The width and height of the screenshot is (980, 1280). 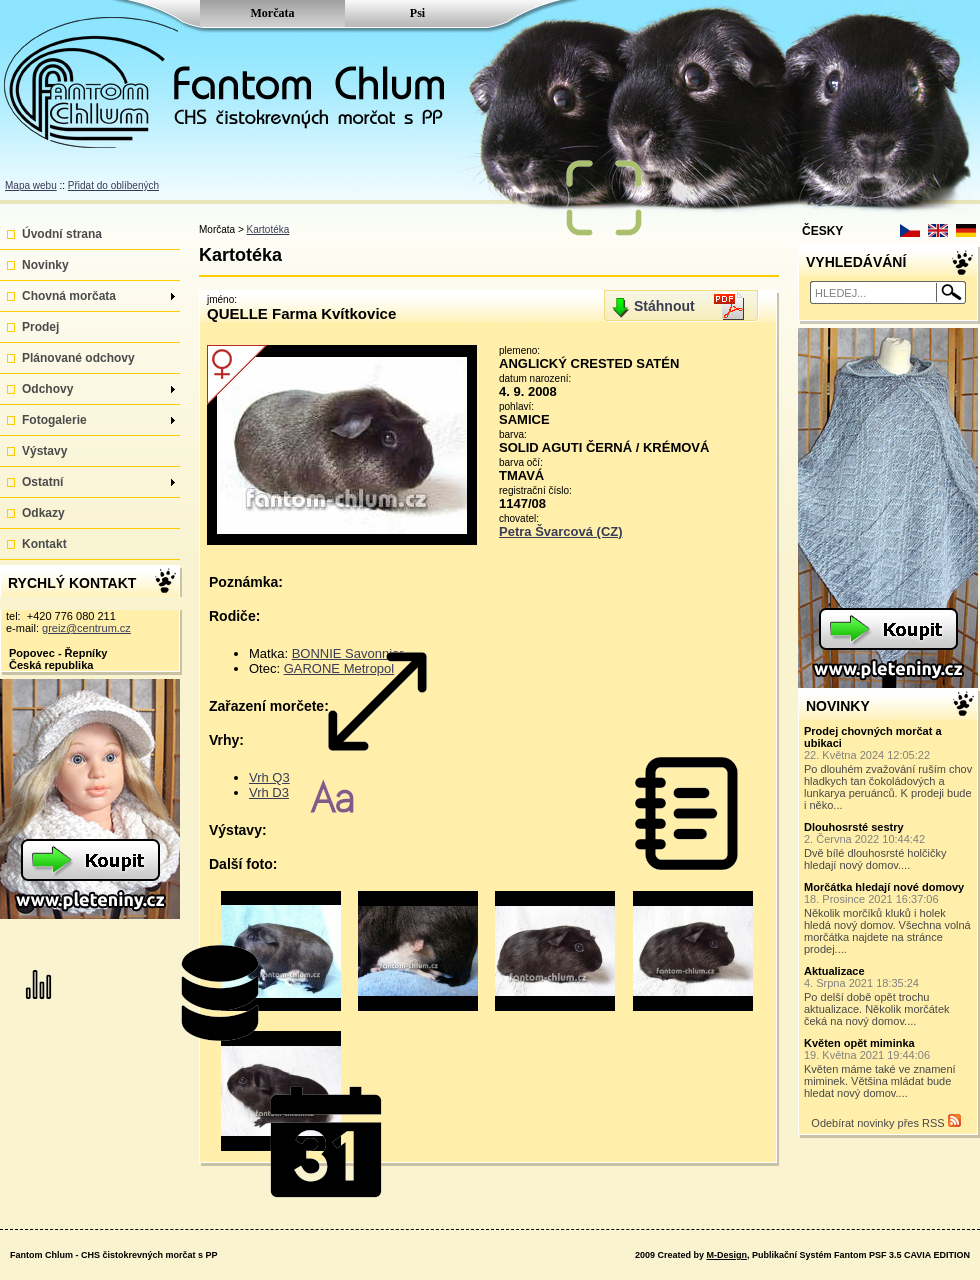 I want to click on scan a QR code or barcode, so click(x=604, y=198).